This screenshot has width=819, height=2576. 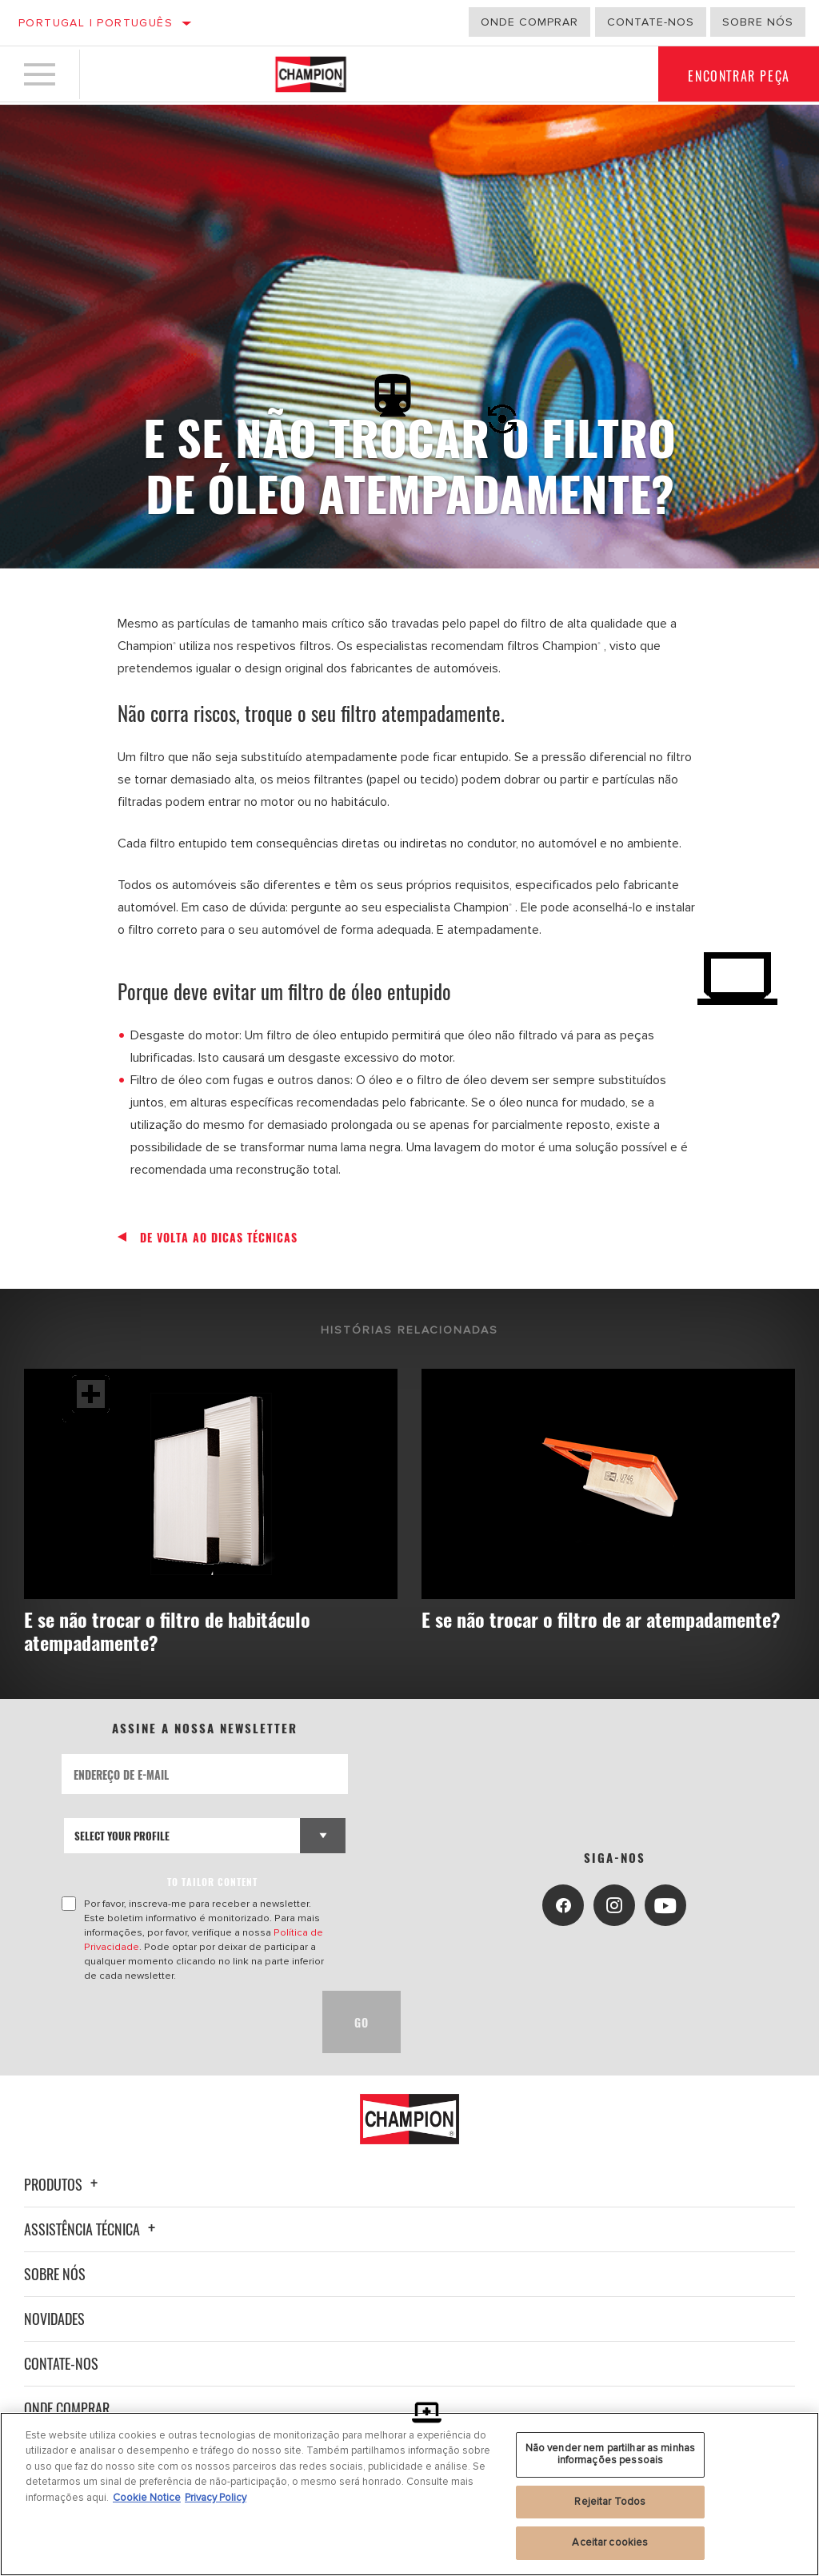 What do you see at coordinates (86, 1398) in the screenshot?
I see `add item to your library` at bounding box center [86, 1398].